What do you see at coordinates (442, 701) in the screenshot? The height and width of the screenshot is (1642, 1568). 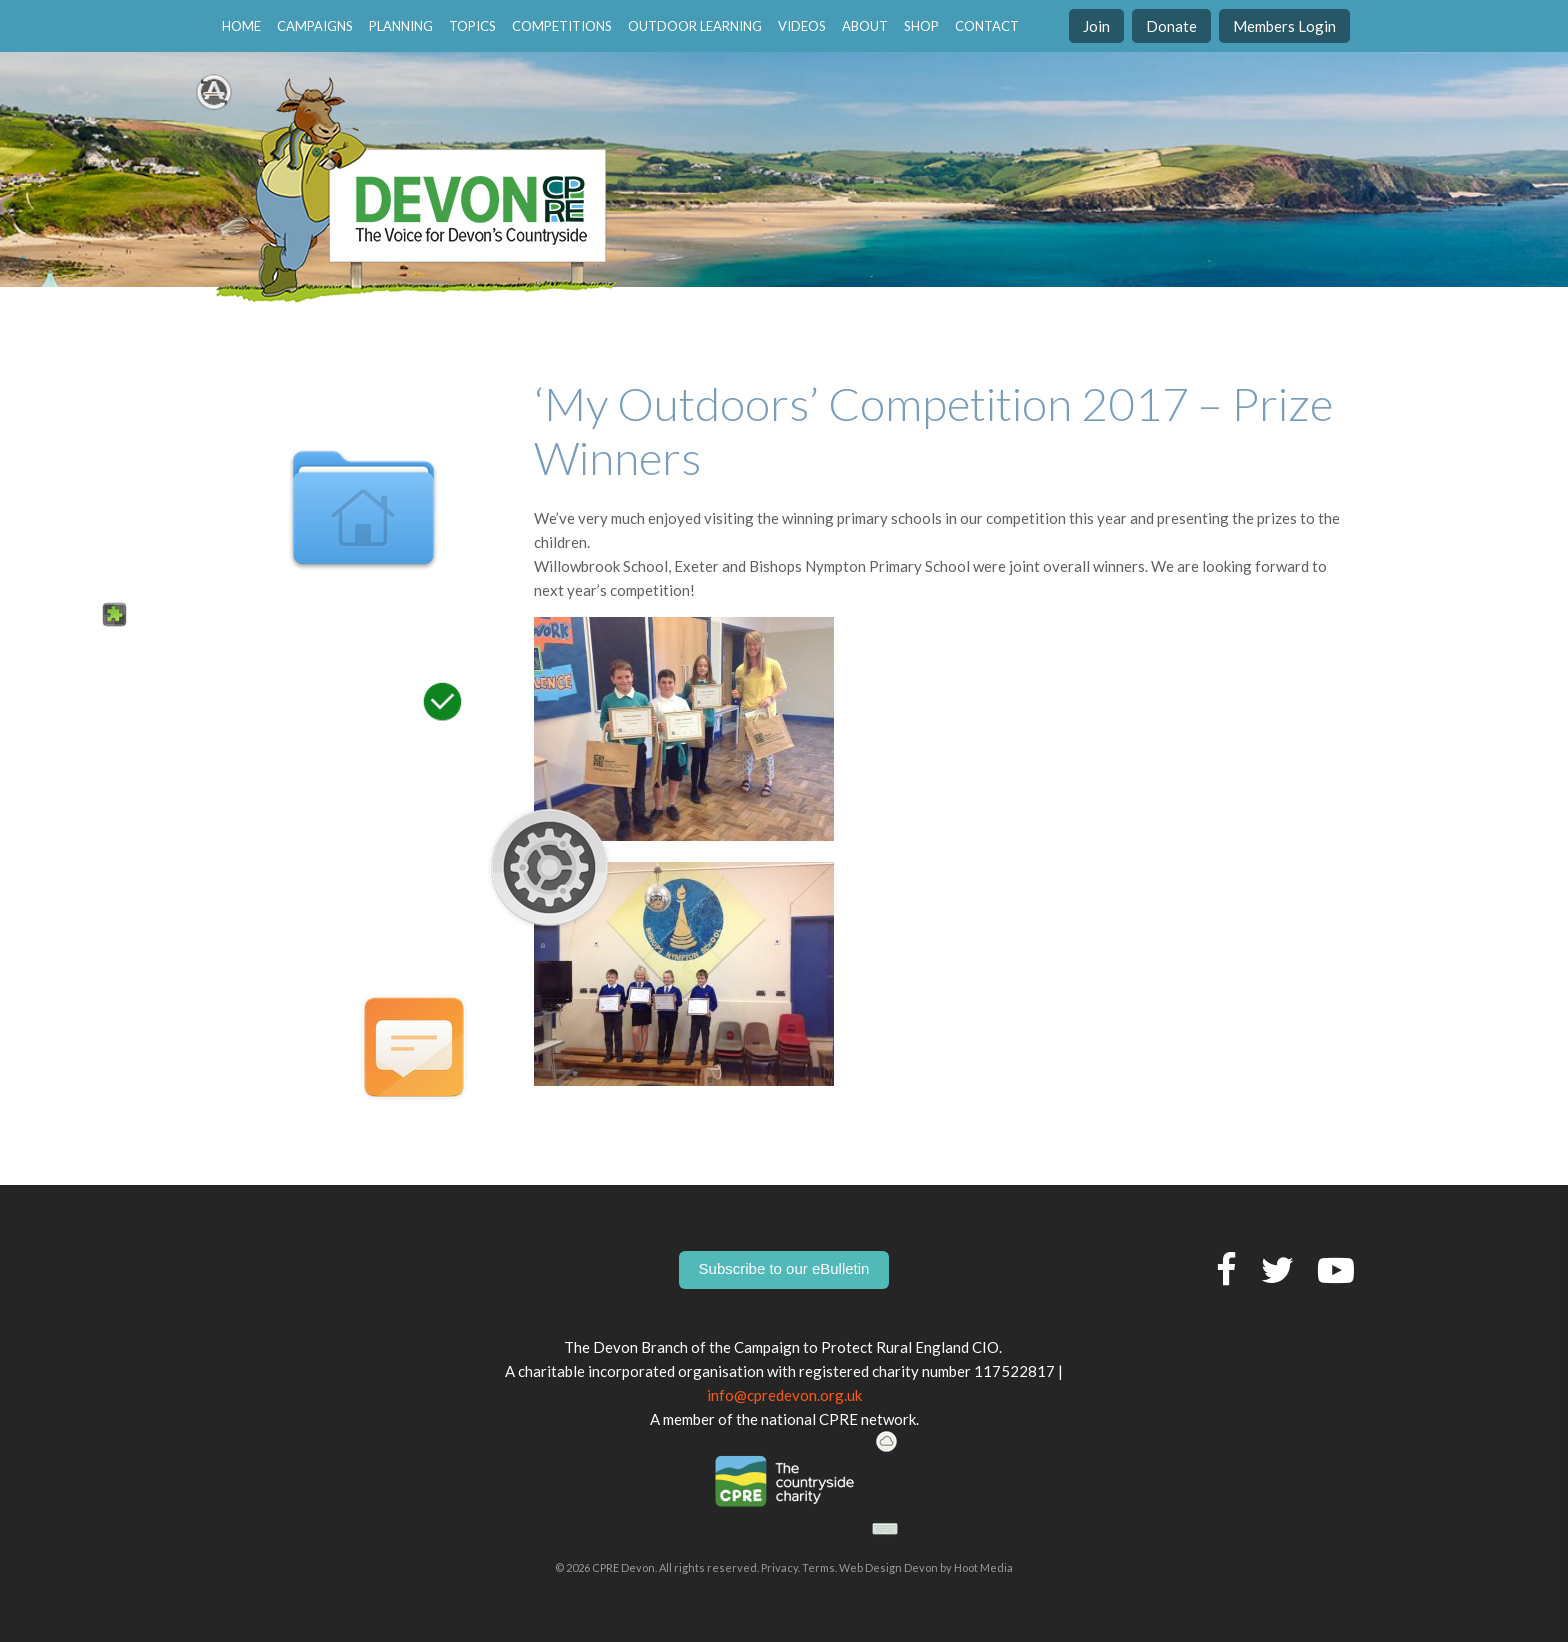 I see `indicates dropbox file is fully synced` at bounding box center [442, 701].